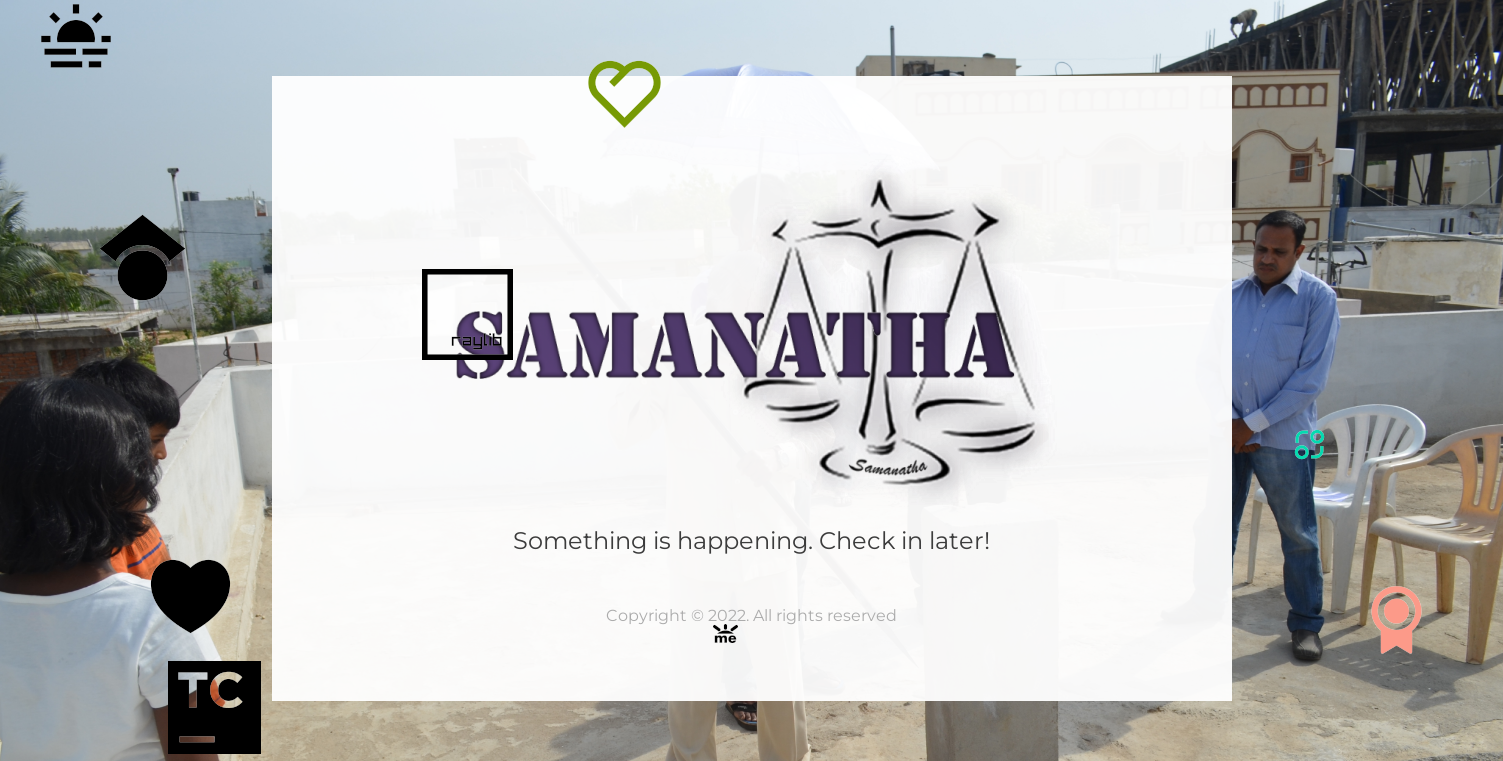  What do you see at coordinates (76, 39) in the screenshot?
I see `indicates hazy weather conditions` at bounding box center [76, 39].